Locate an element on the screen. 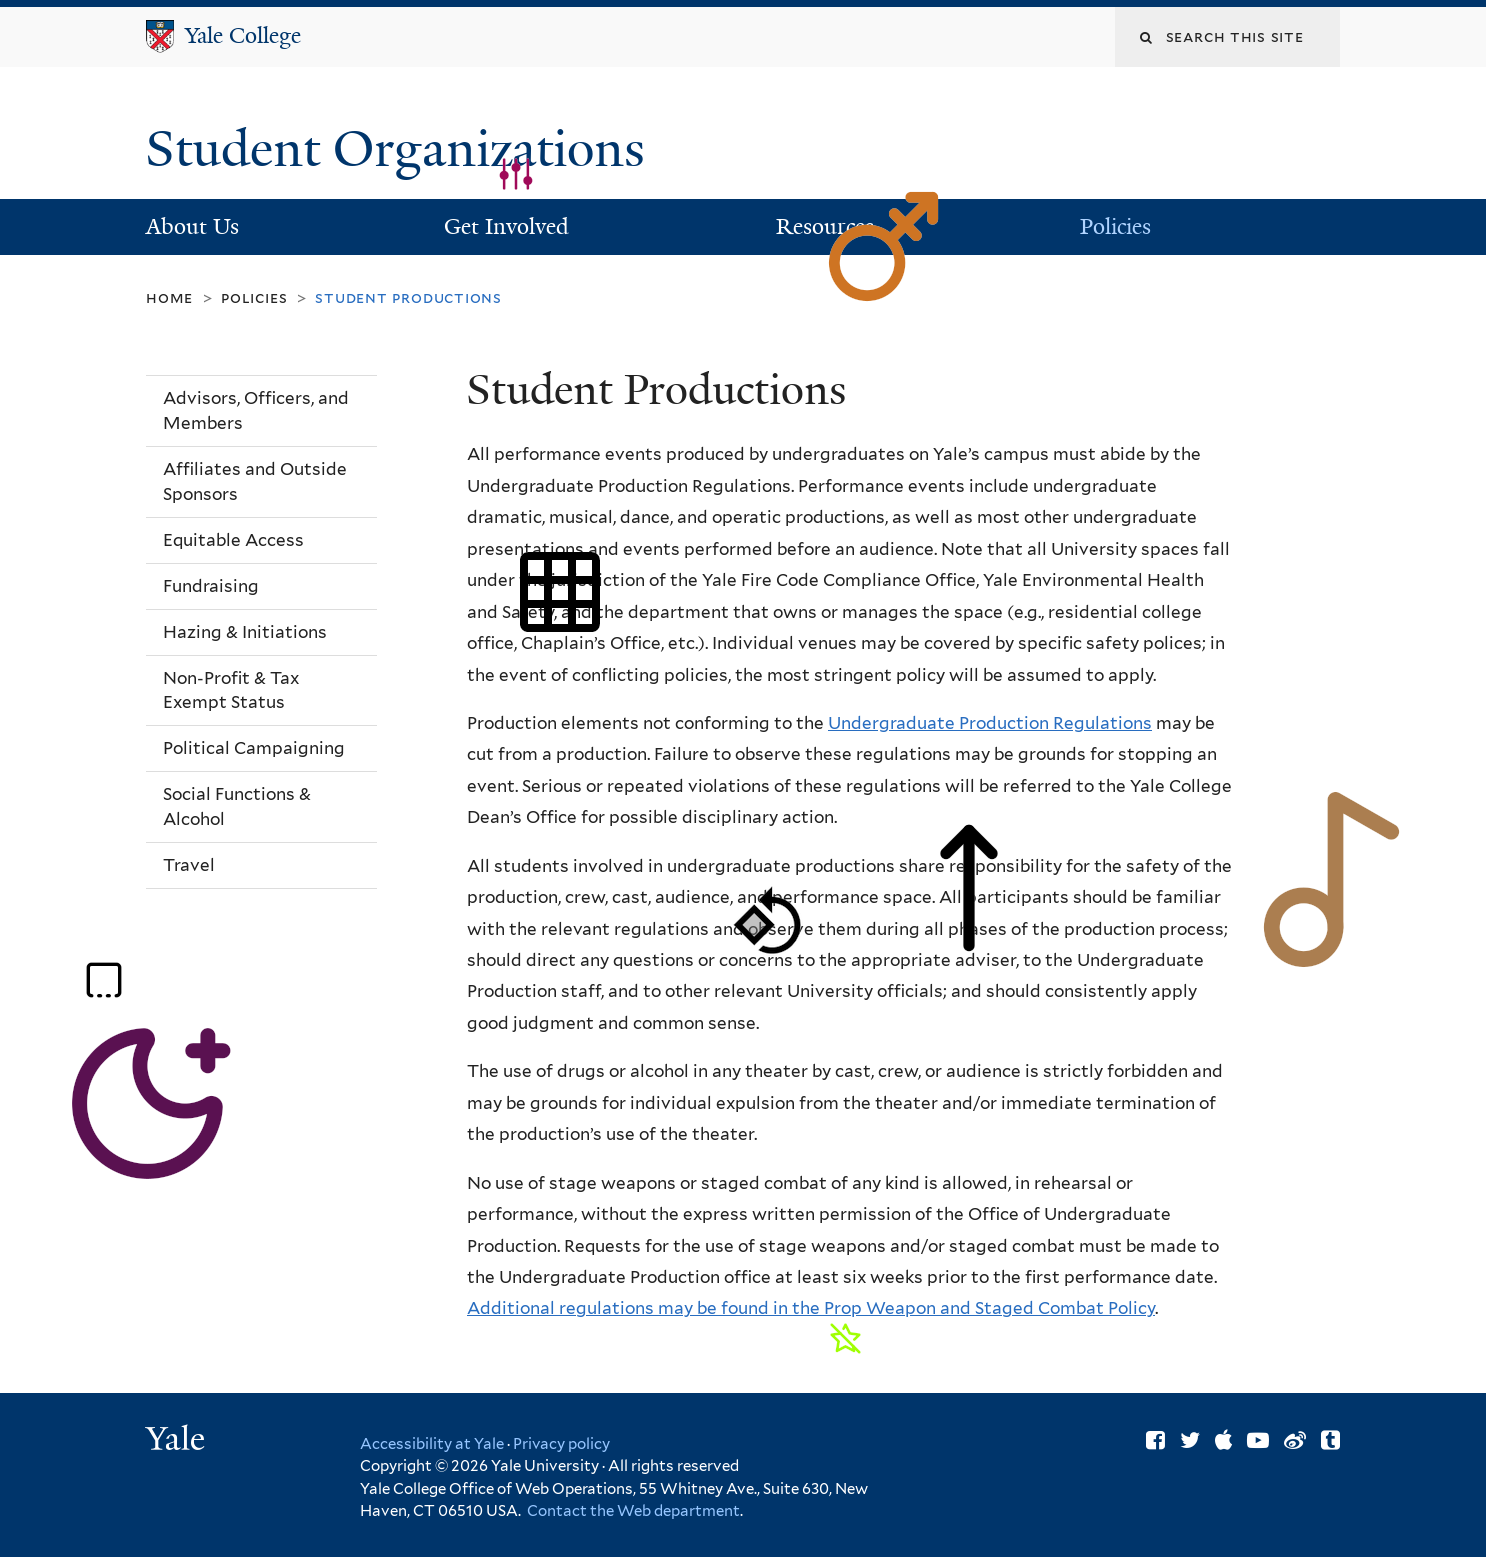  indicates male gender or sex option is located at coordinates (883, 246).